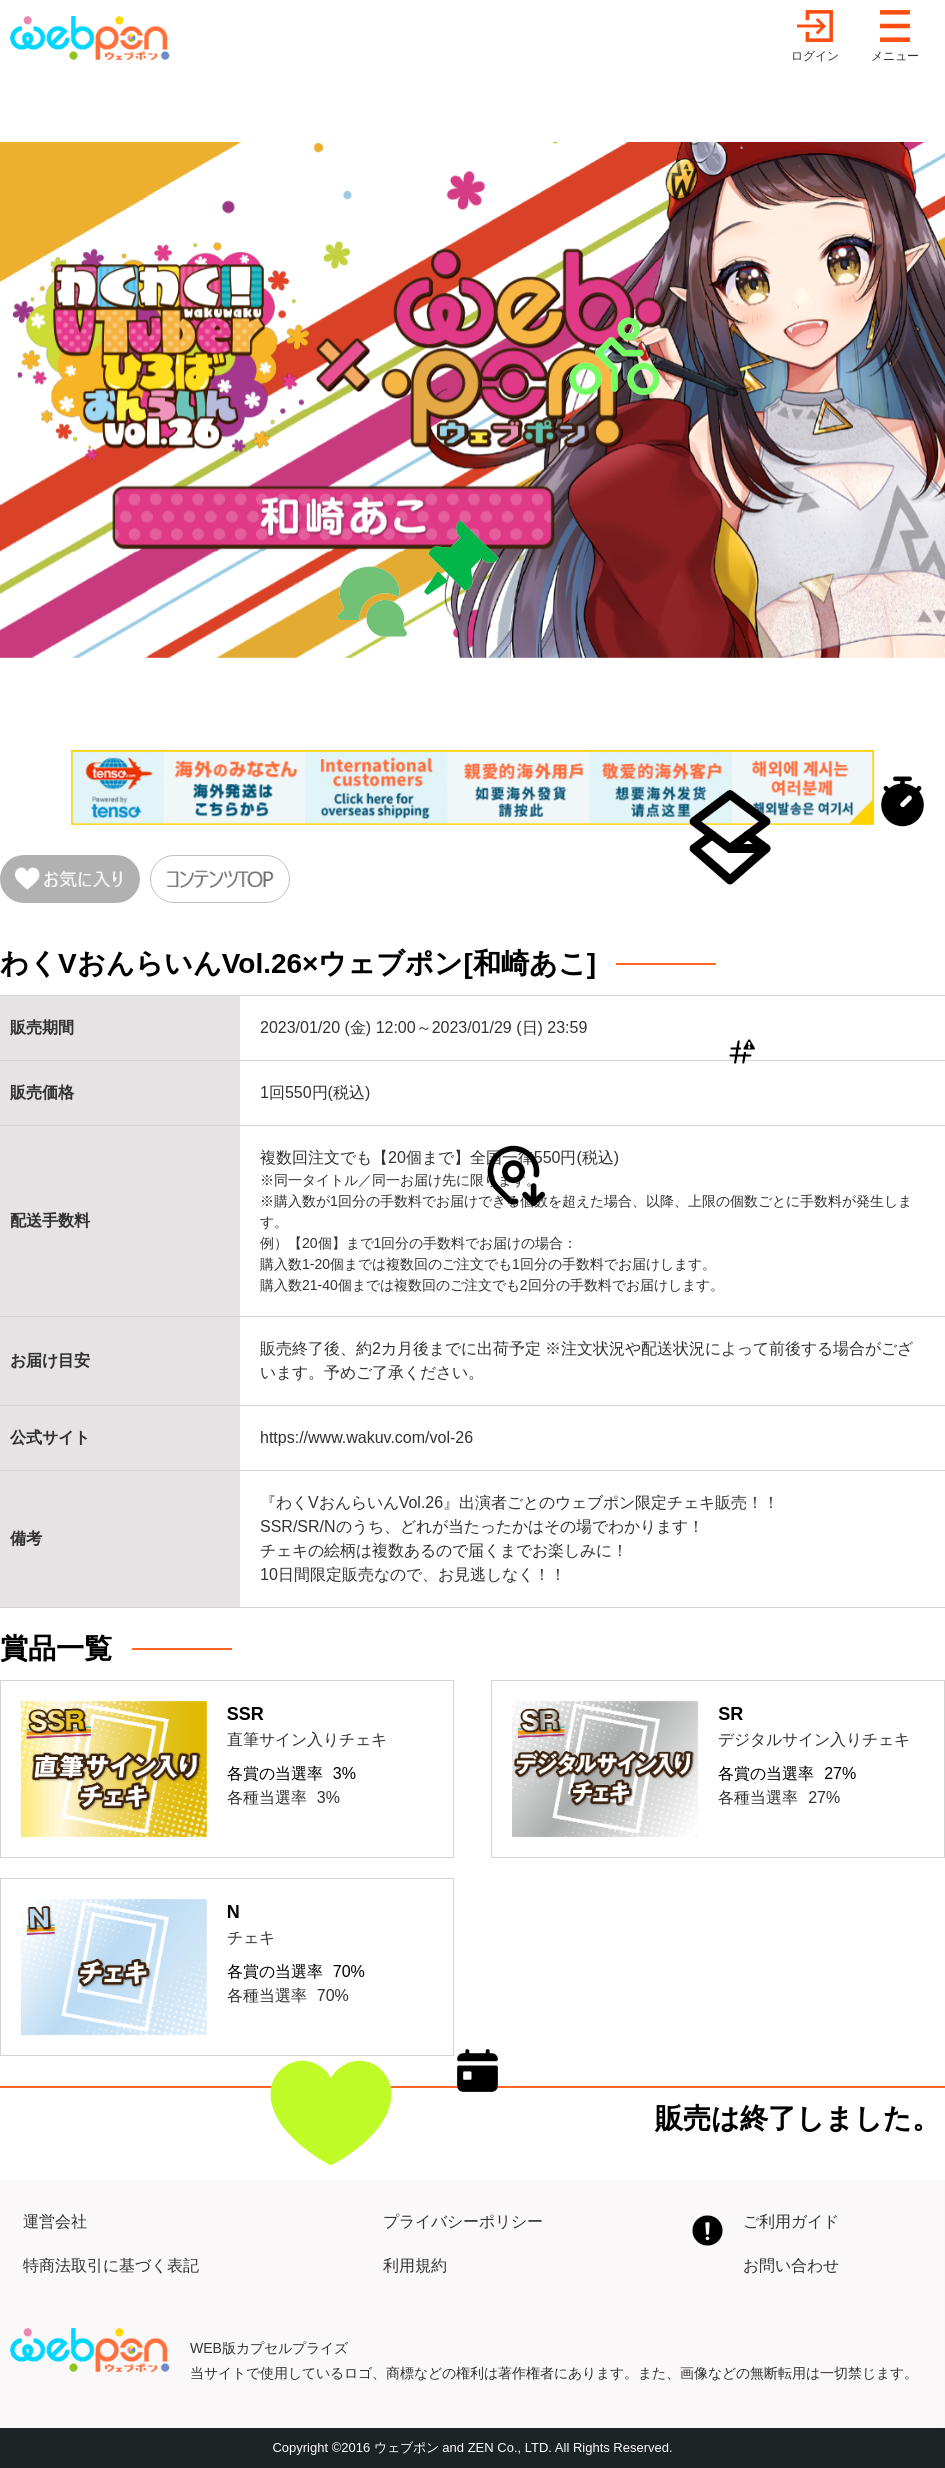 This screenshot has width=945, height=2468. Describe the element at coordinates (707, 2230) in the screenshot. I see `indicates an error or problem has occurred` at that location.